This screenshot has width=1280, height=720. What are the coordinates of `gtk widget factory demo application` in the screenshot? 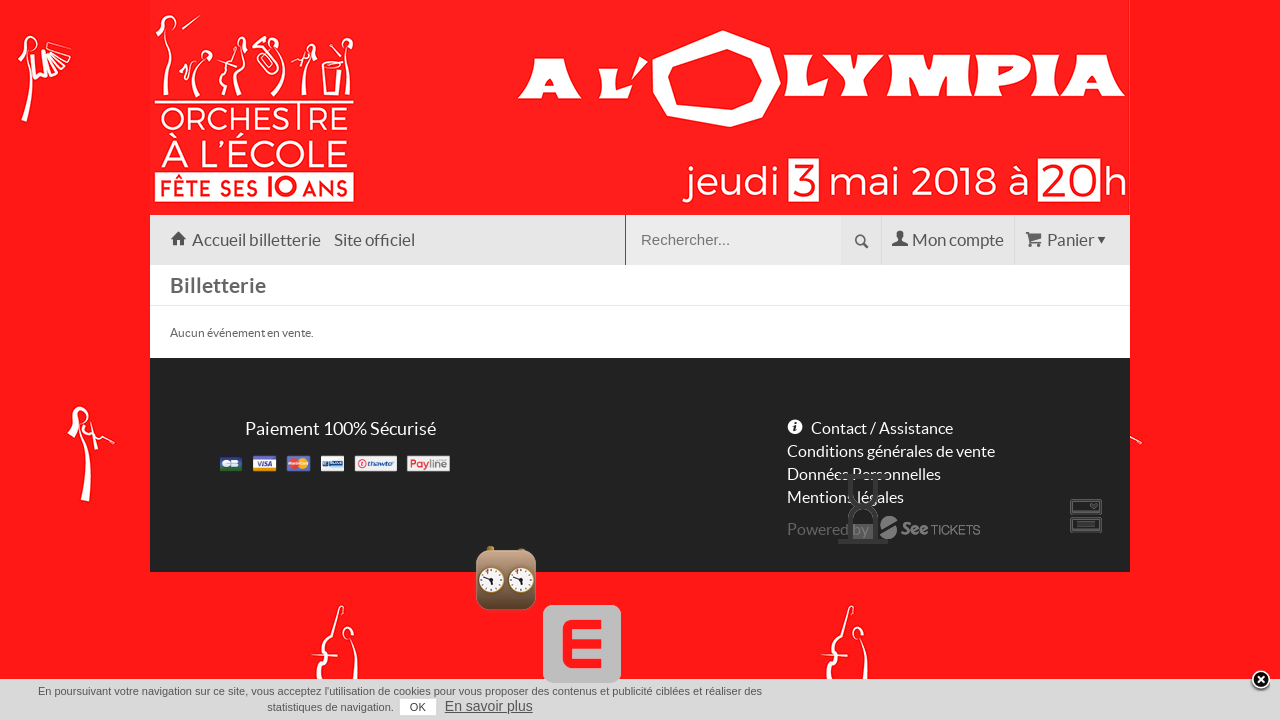 It's located at (1086, 515).